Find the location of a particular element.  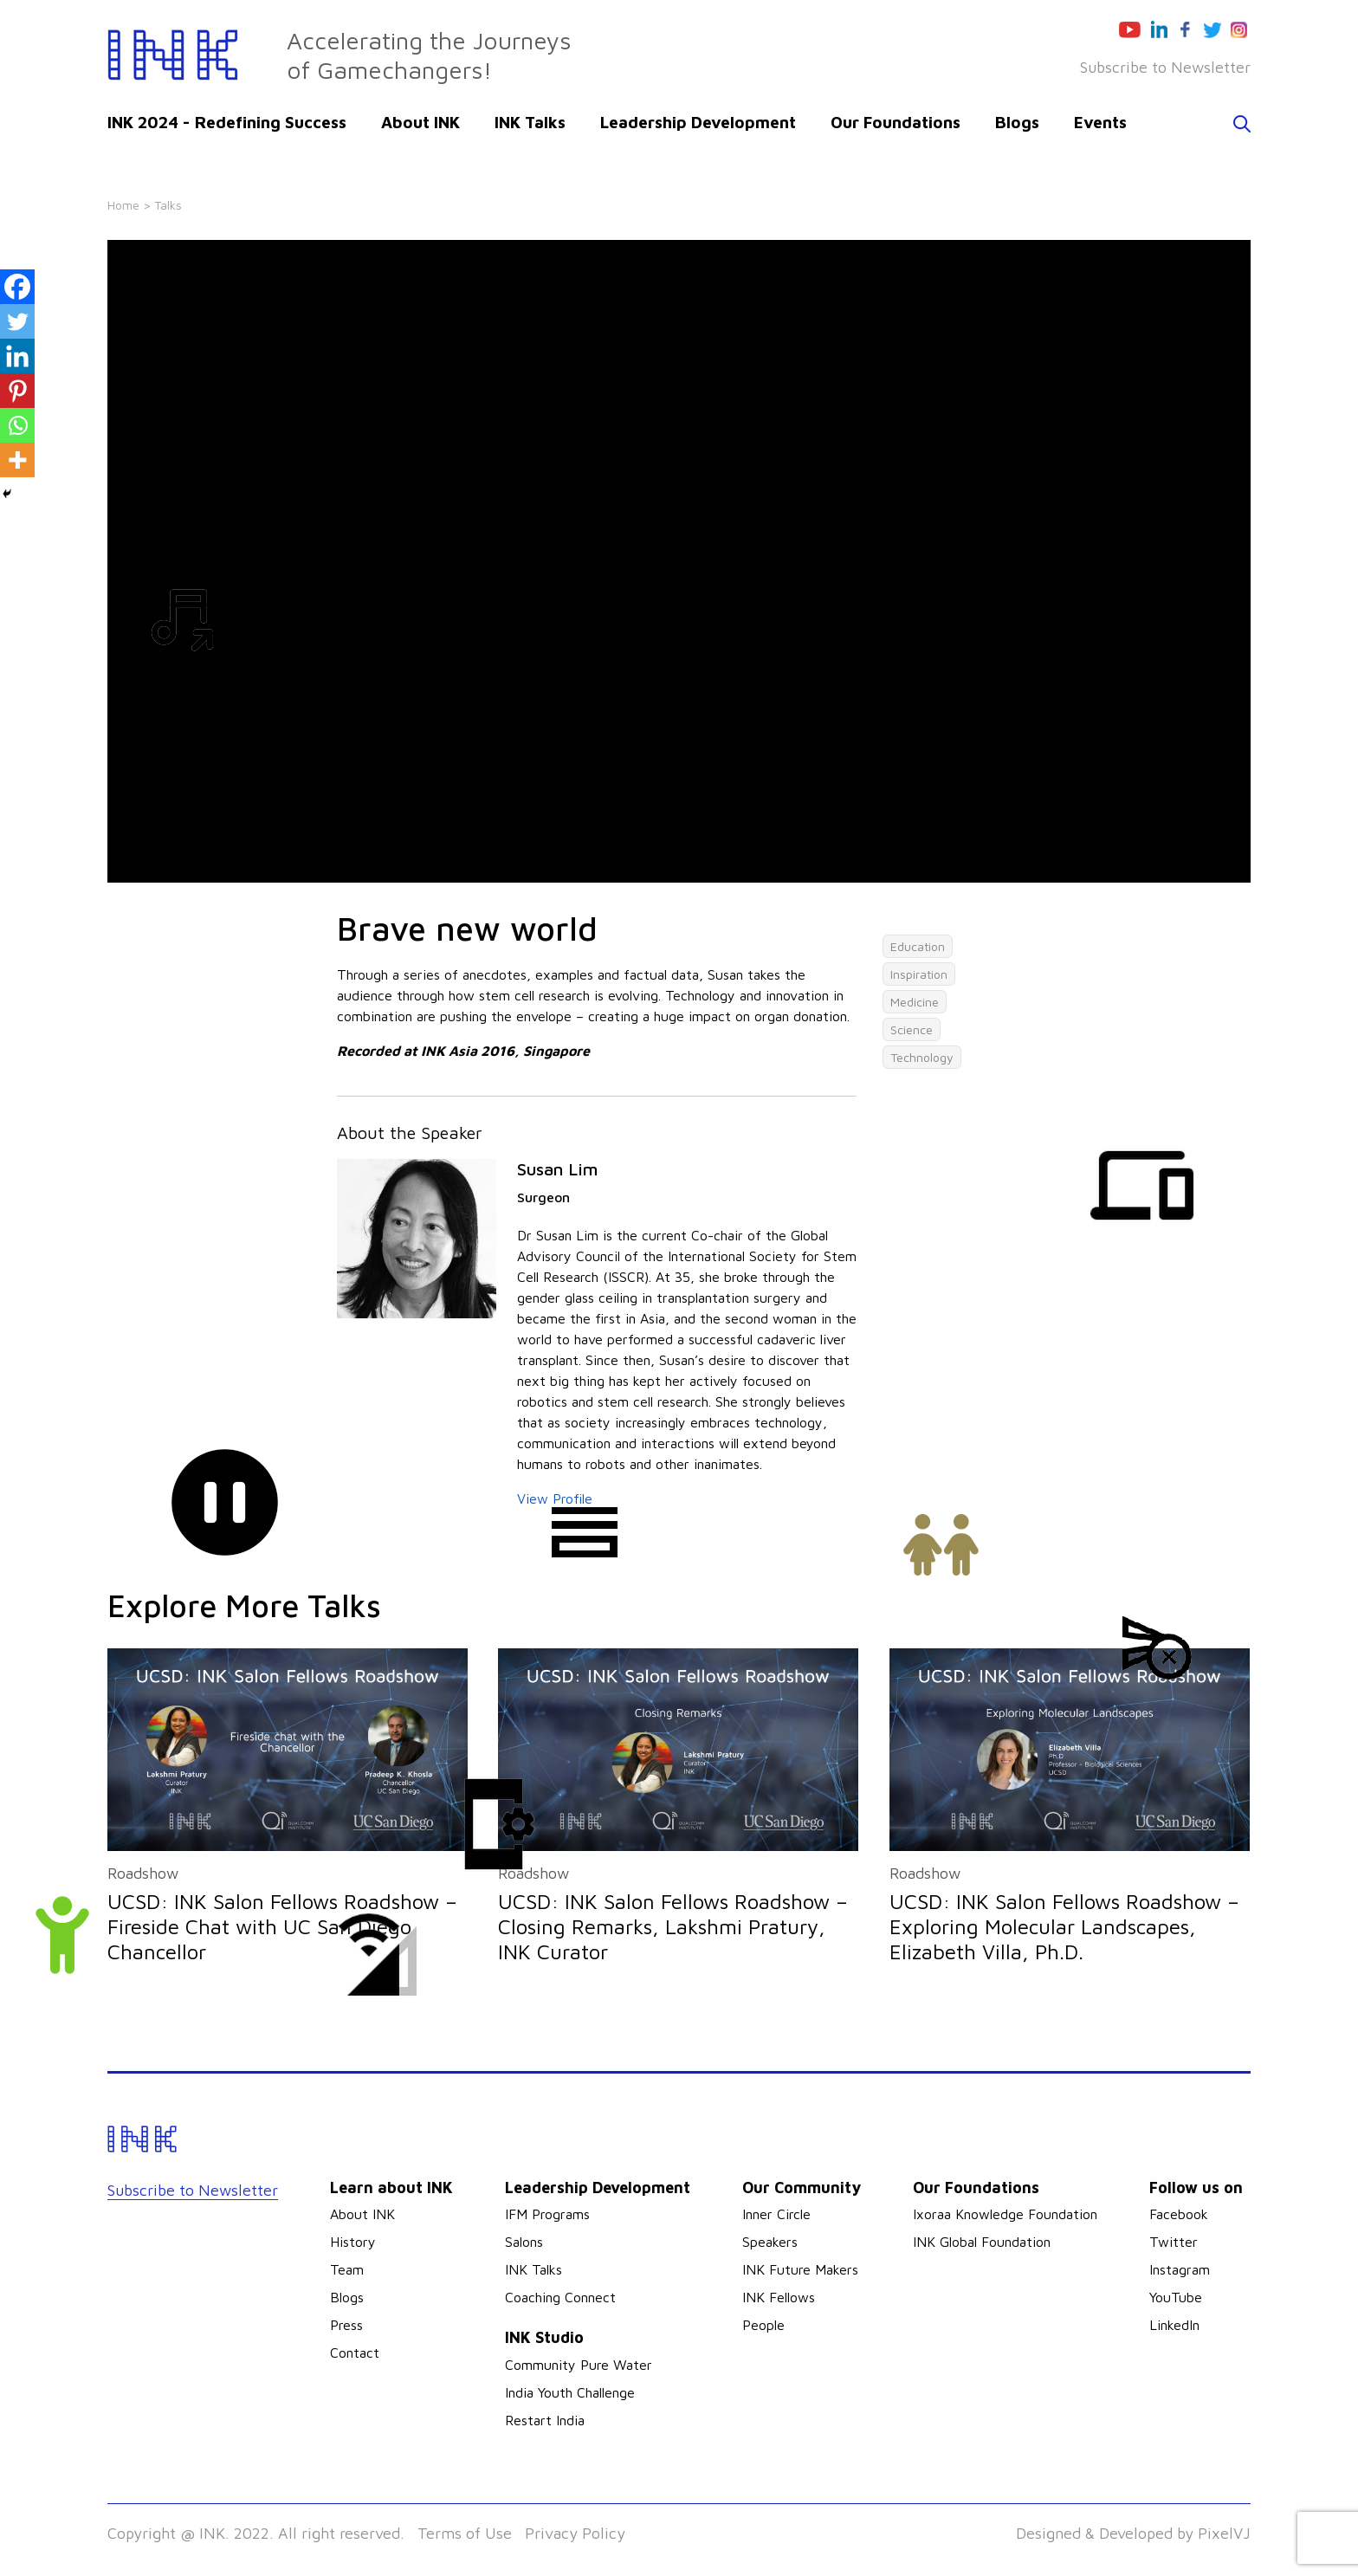

view connected devices is located at coordinates (1141, 1185).